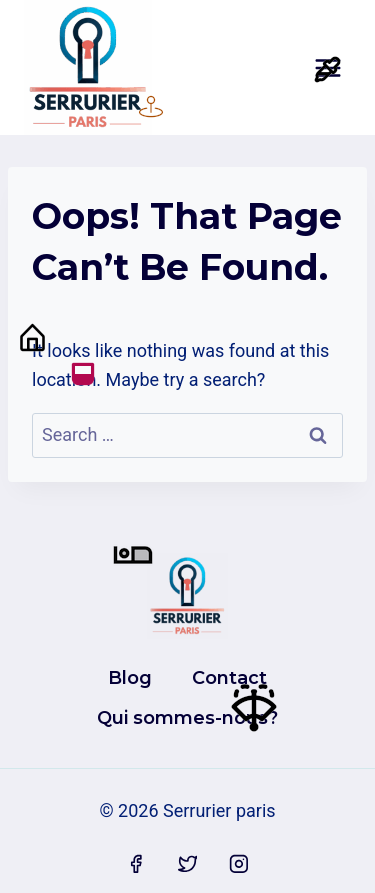 Image resolution: width=375 pixels, height=893 pixels. Describe the element at coordinates (32, 337) in the screenshot. I see `navigate to home screen` at that location.